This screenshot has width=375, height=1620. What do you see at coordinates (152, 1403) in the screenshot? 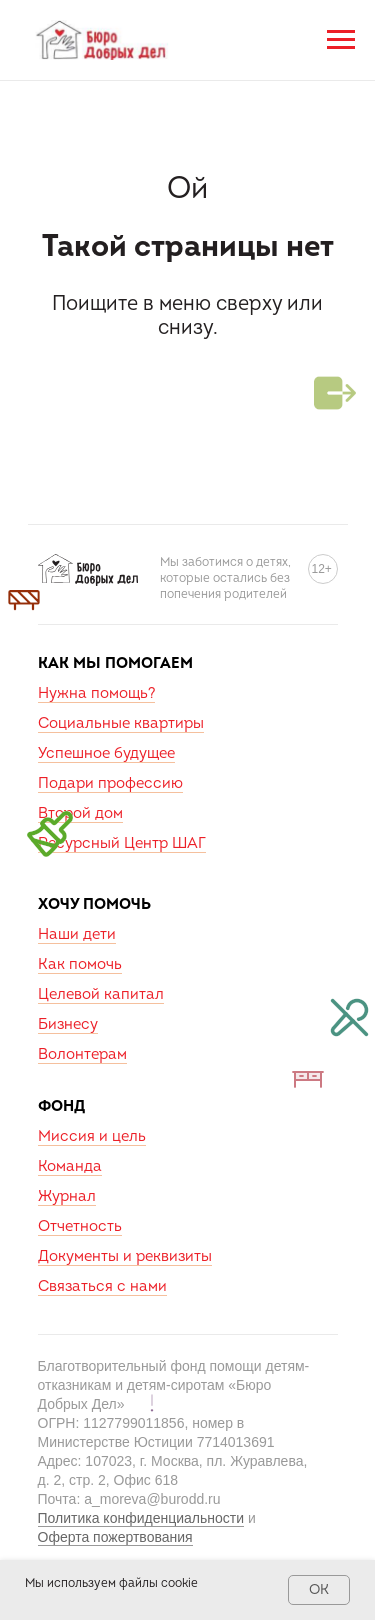
I see `indicates a warning or alert requiring attention` at bounding box center [152, 1403].